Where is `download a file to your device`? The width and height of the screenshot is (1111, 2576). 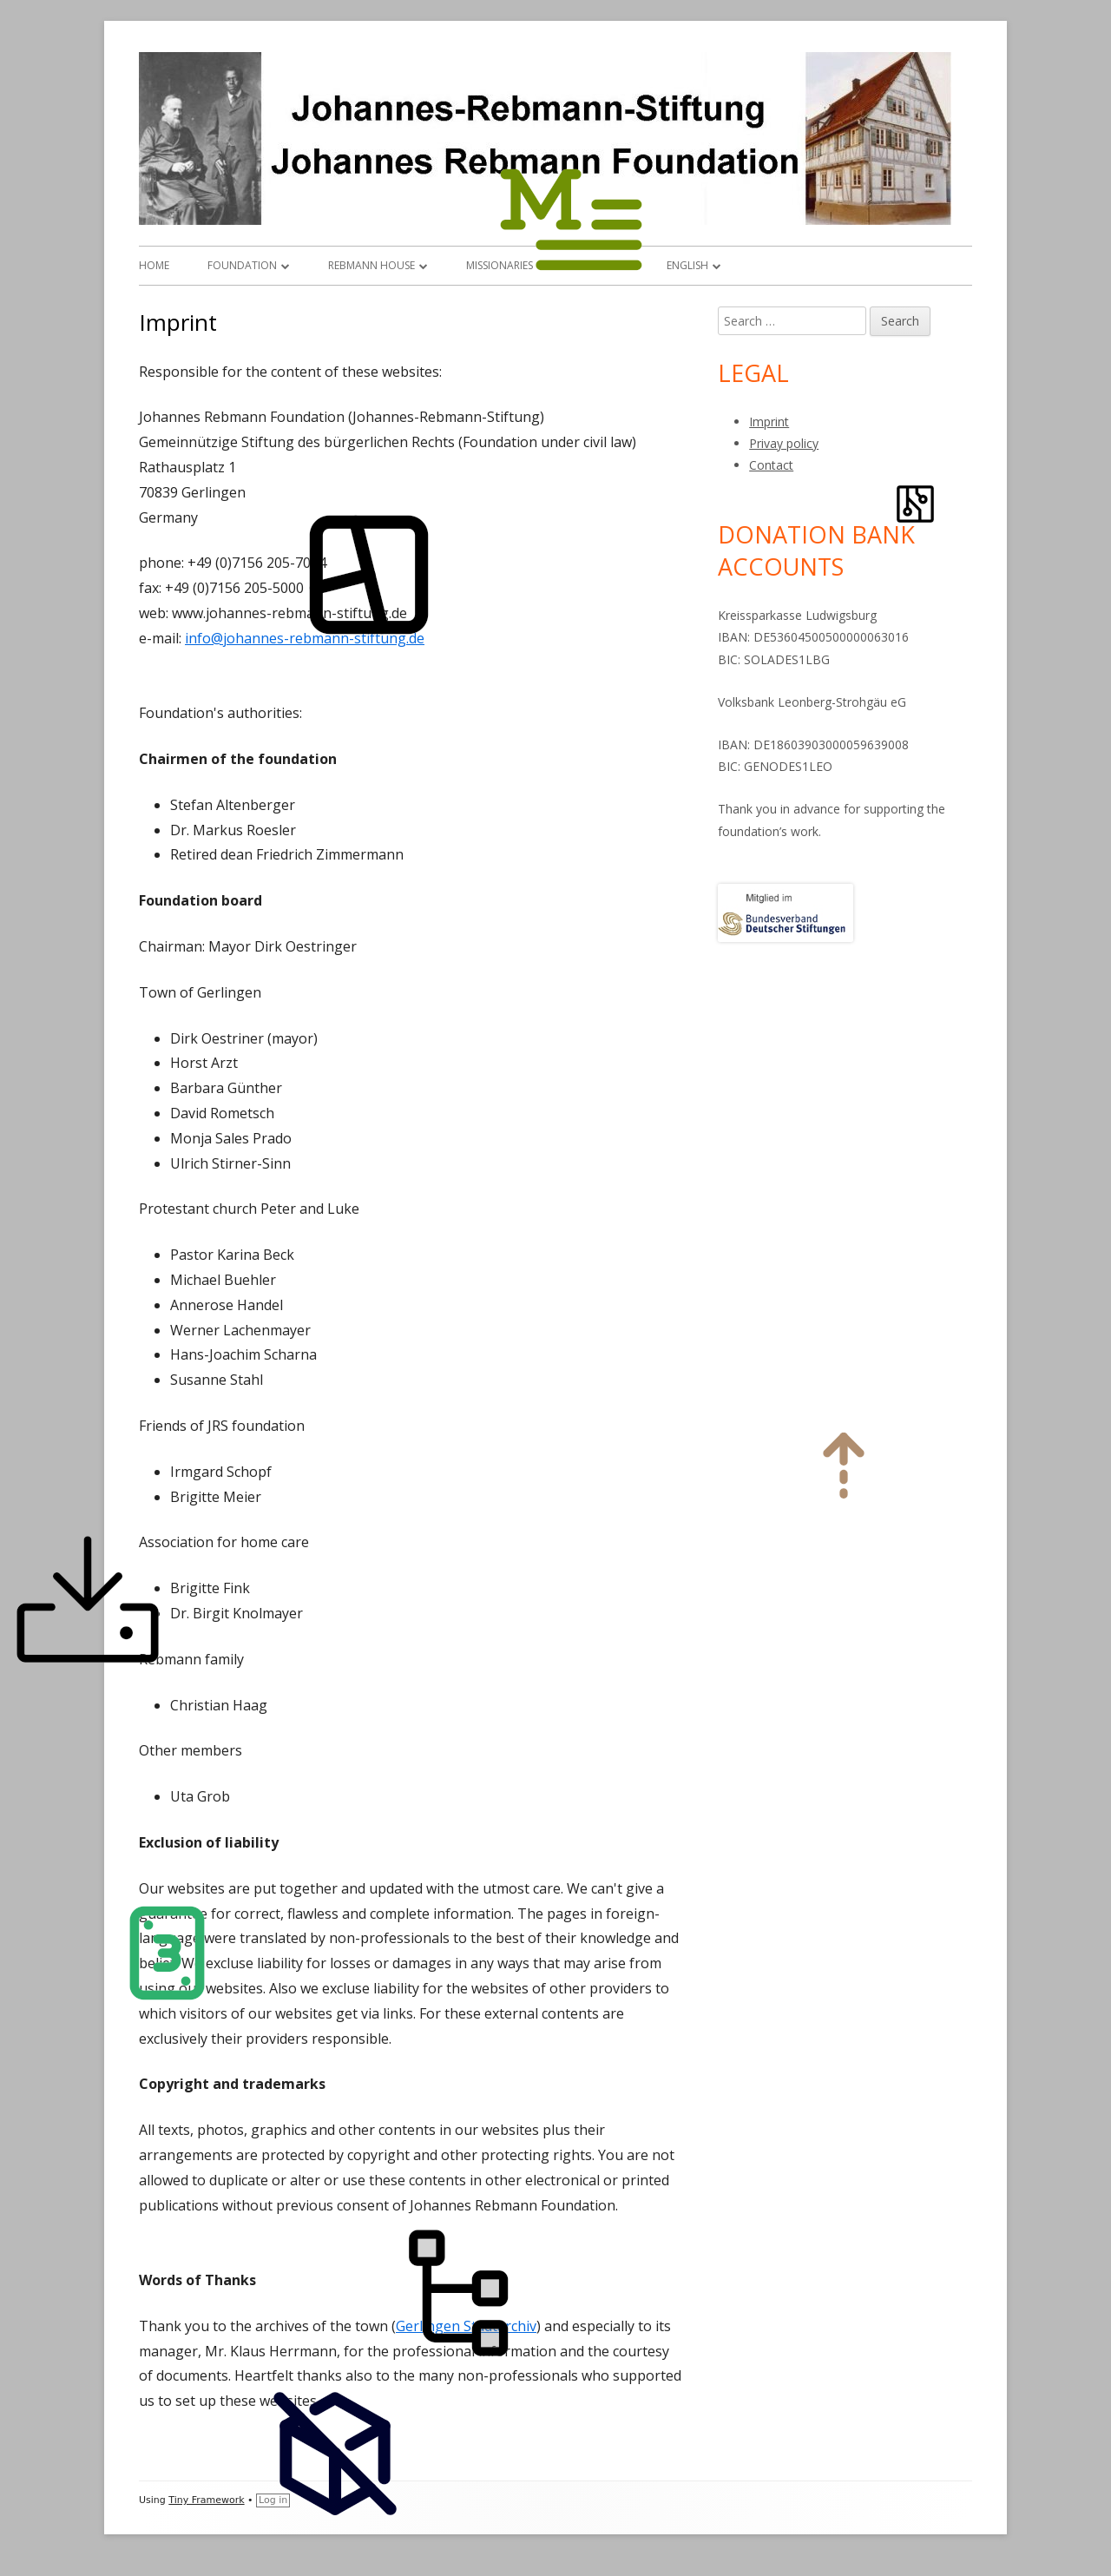
download a file to your device is located at coordinates (88, 1607).